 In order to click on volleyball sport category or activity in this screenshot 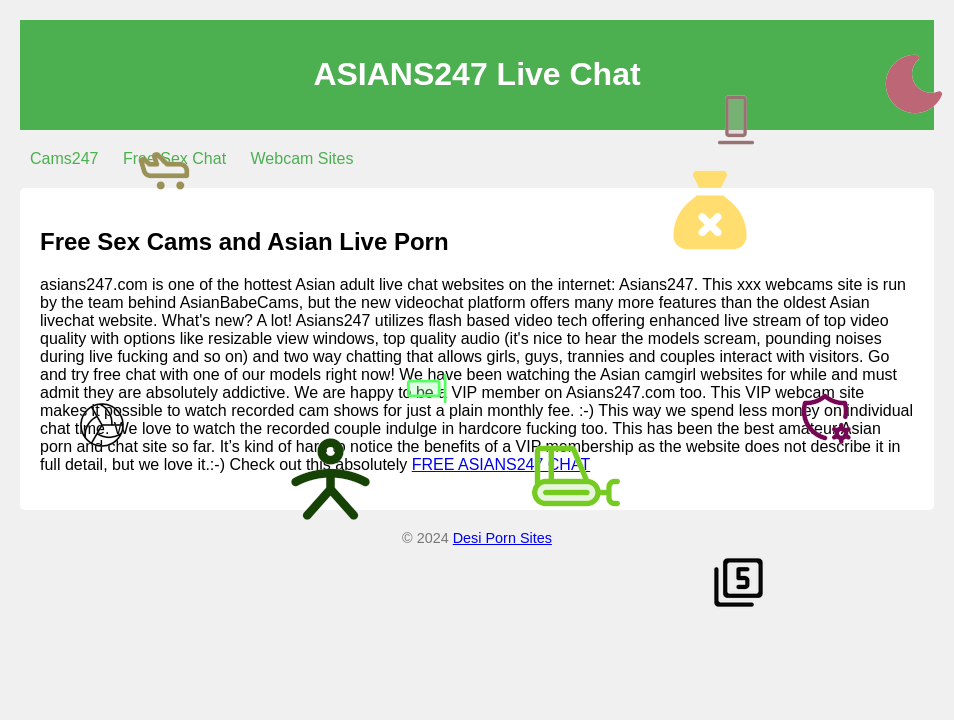, I will do `click(102, 425)`.